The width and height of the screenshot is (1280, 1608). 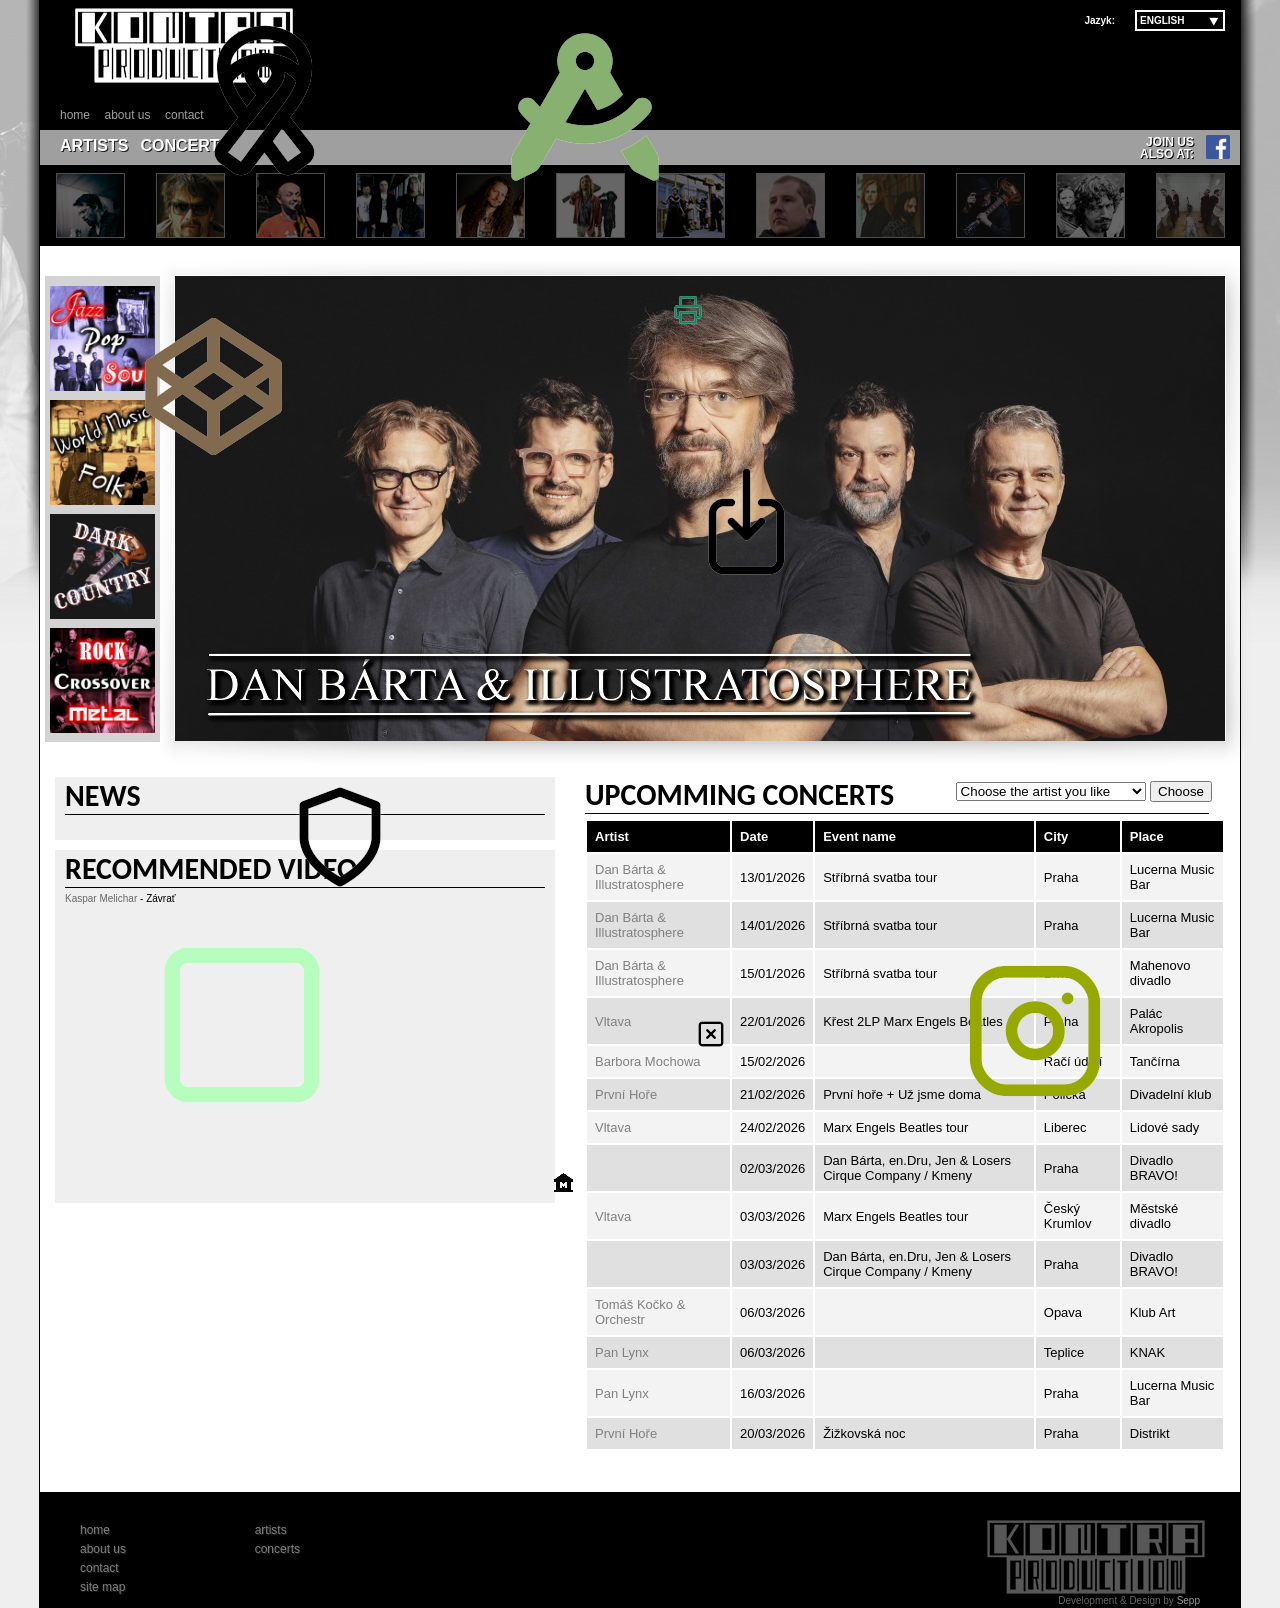 What do you see at coordinates (242, 1025) in the screenshot?
I see `unchecked checkbox or selection state` at bounding box center [242, 1025].